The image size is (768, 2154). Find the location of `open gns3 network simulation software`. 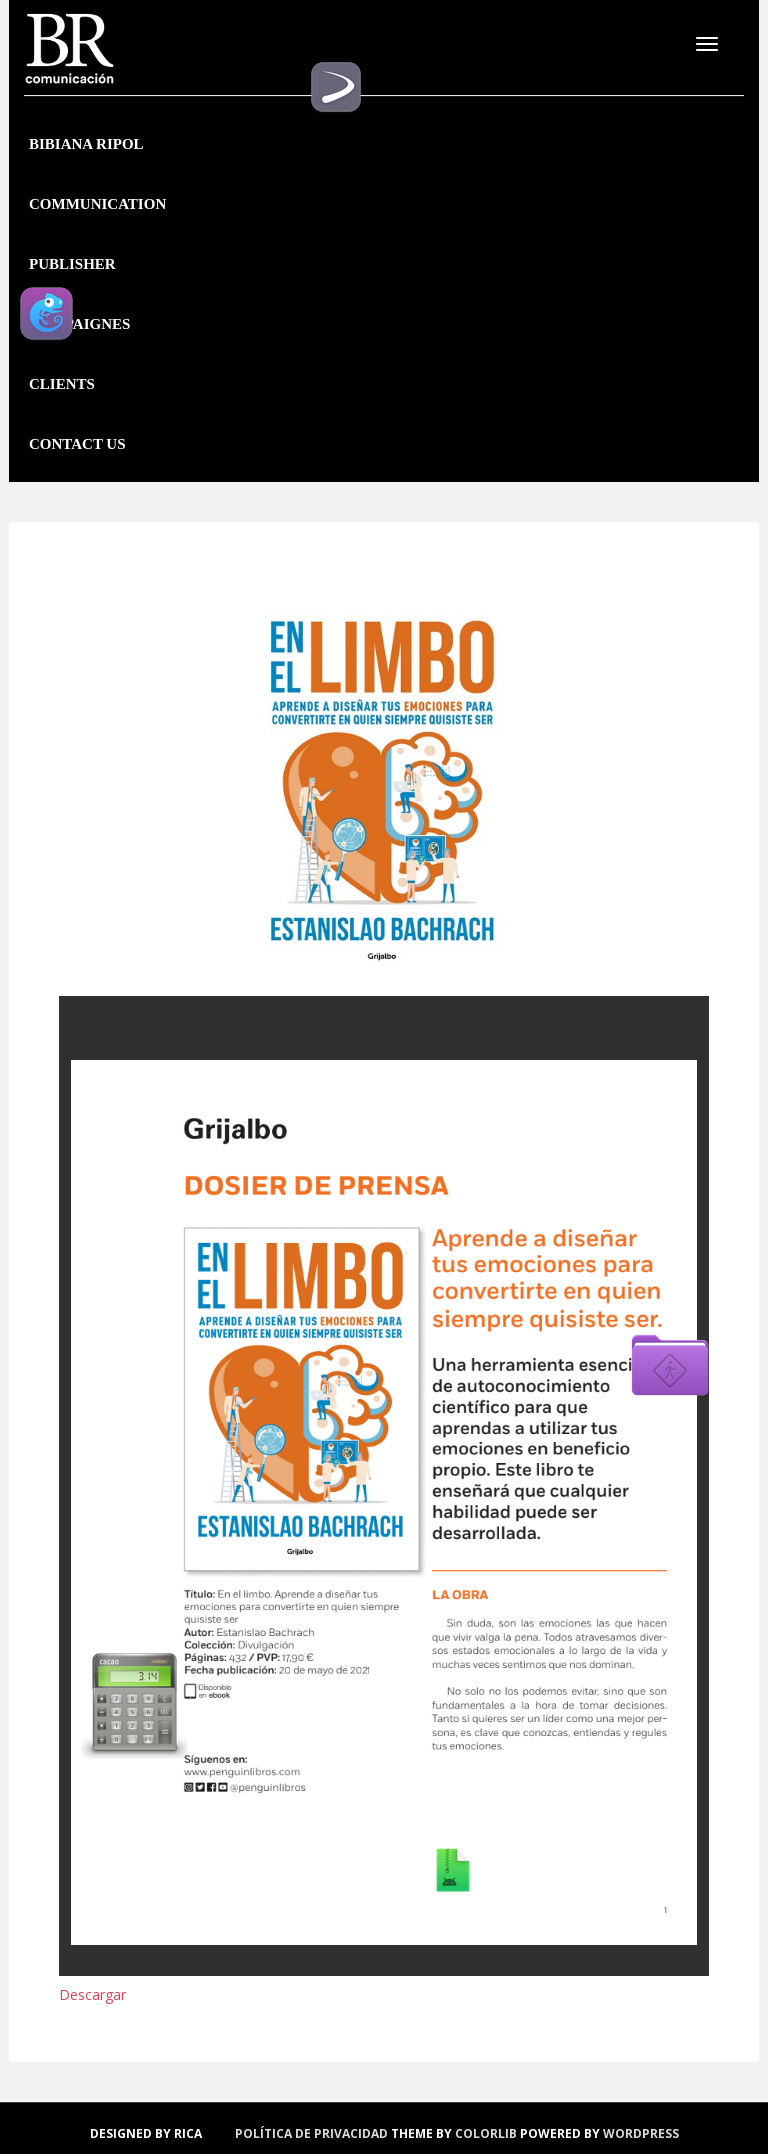

open gns3 network simulation software is located at coordinates (46, 313).